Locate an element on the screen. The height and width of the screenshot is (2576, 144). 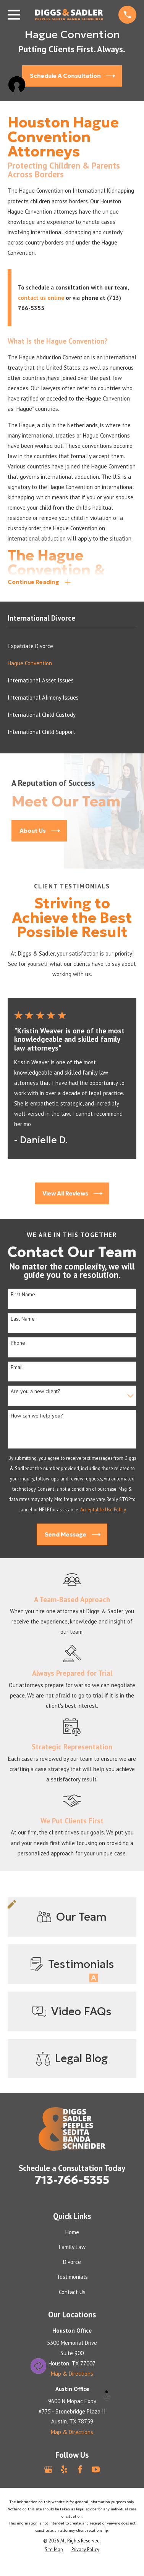
indicates open-source software or project is located at coordinates (17, 85).